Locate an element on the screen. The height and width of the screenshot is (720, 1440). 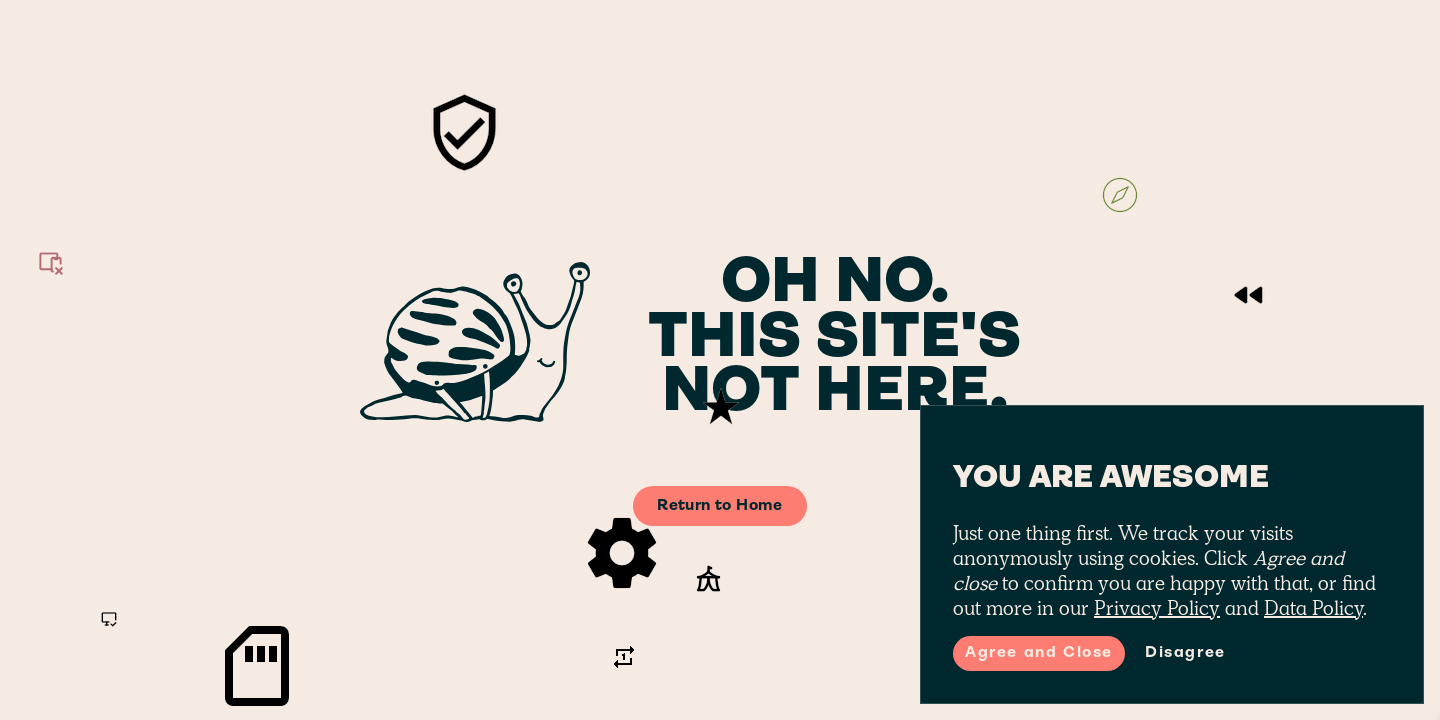
open settings menu is located at coordinates (622, 553).